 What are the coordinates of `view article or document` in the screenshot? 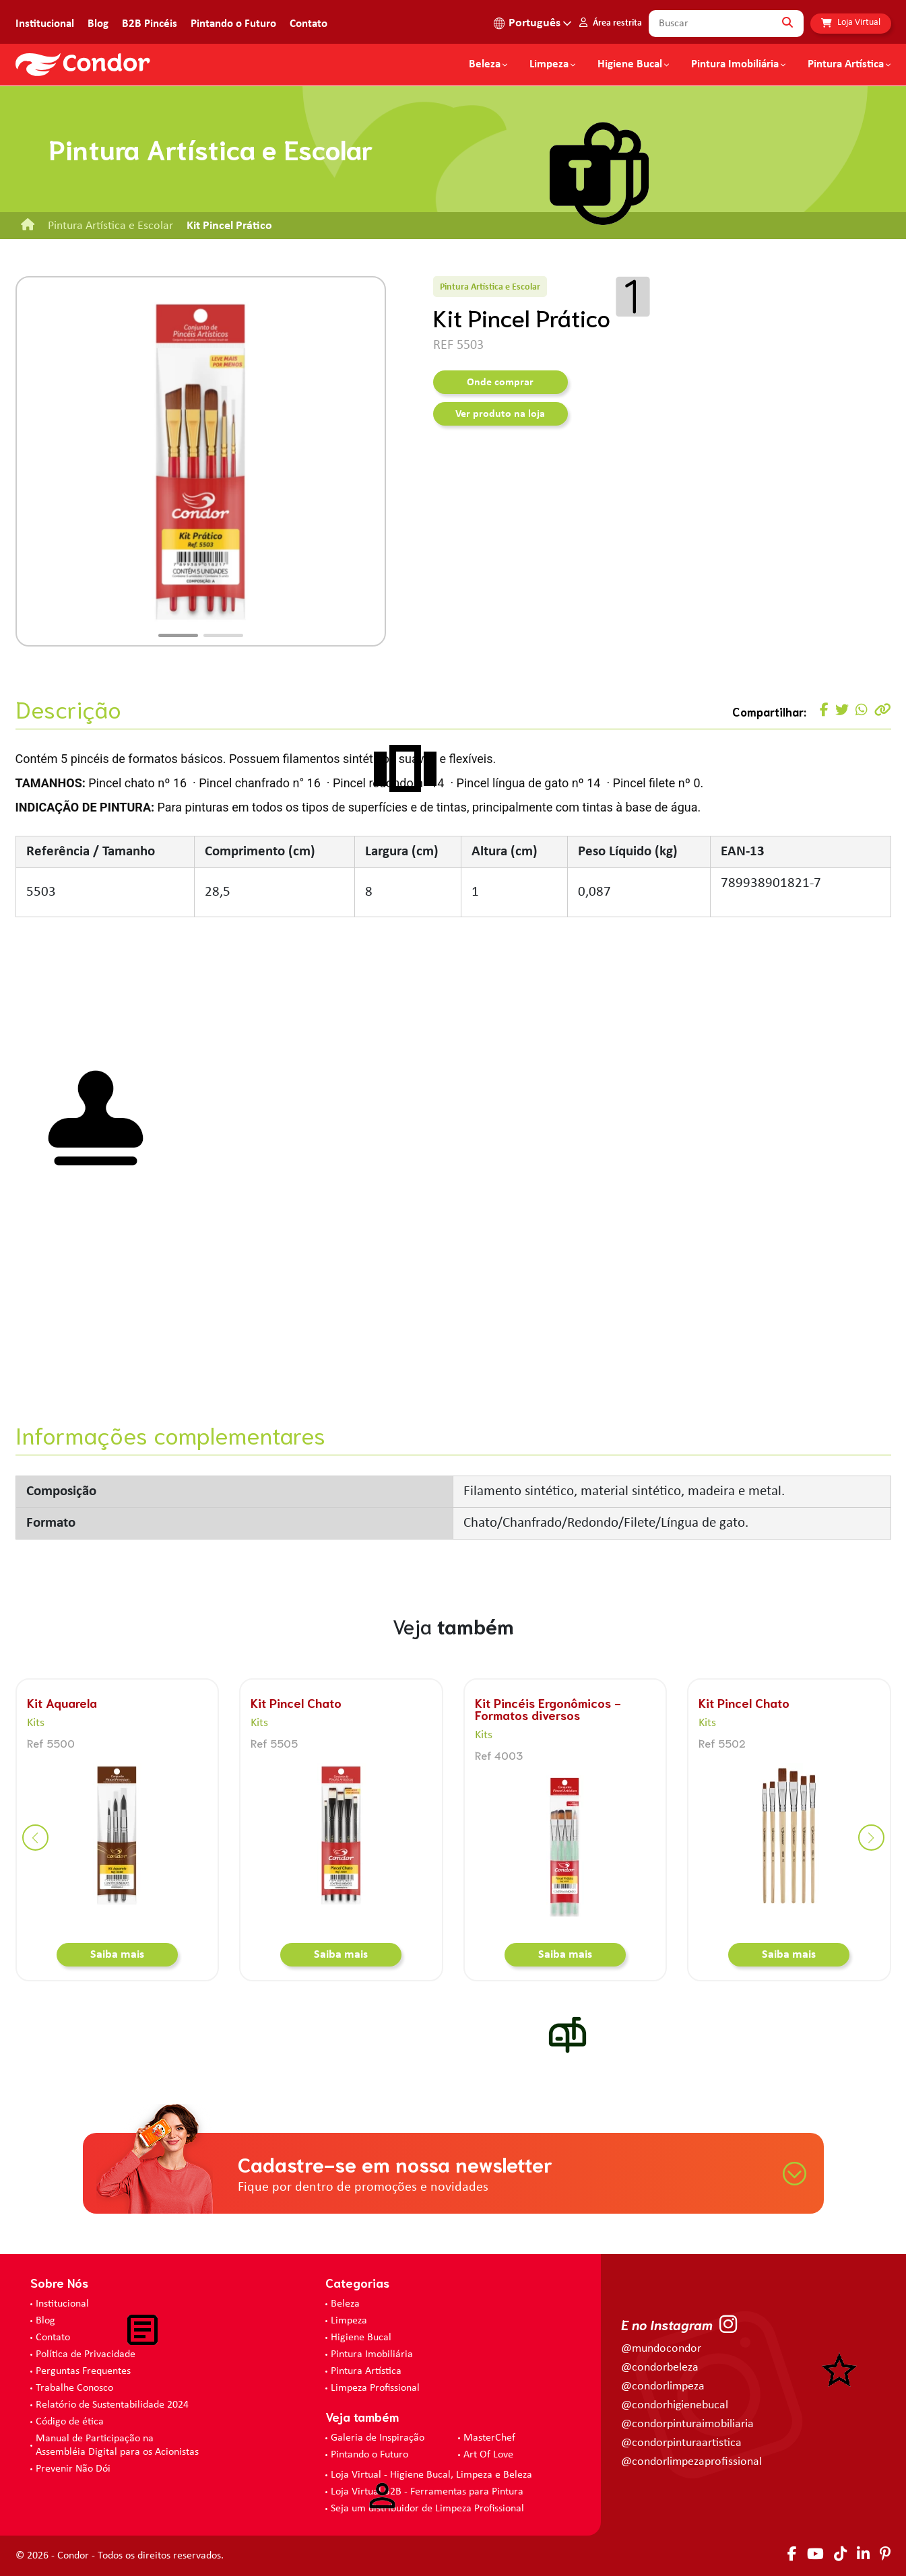 It's located at (142, 2330).